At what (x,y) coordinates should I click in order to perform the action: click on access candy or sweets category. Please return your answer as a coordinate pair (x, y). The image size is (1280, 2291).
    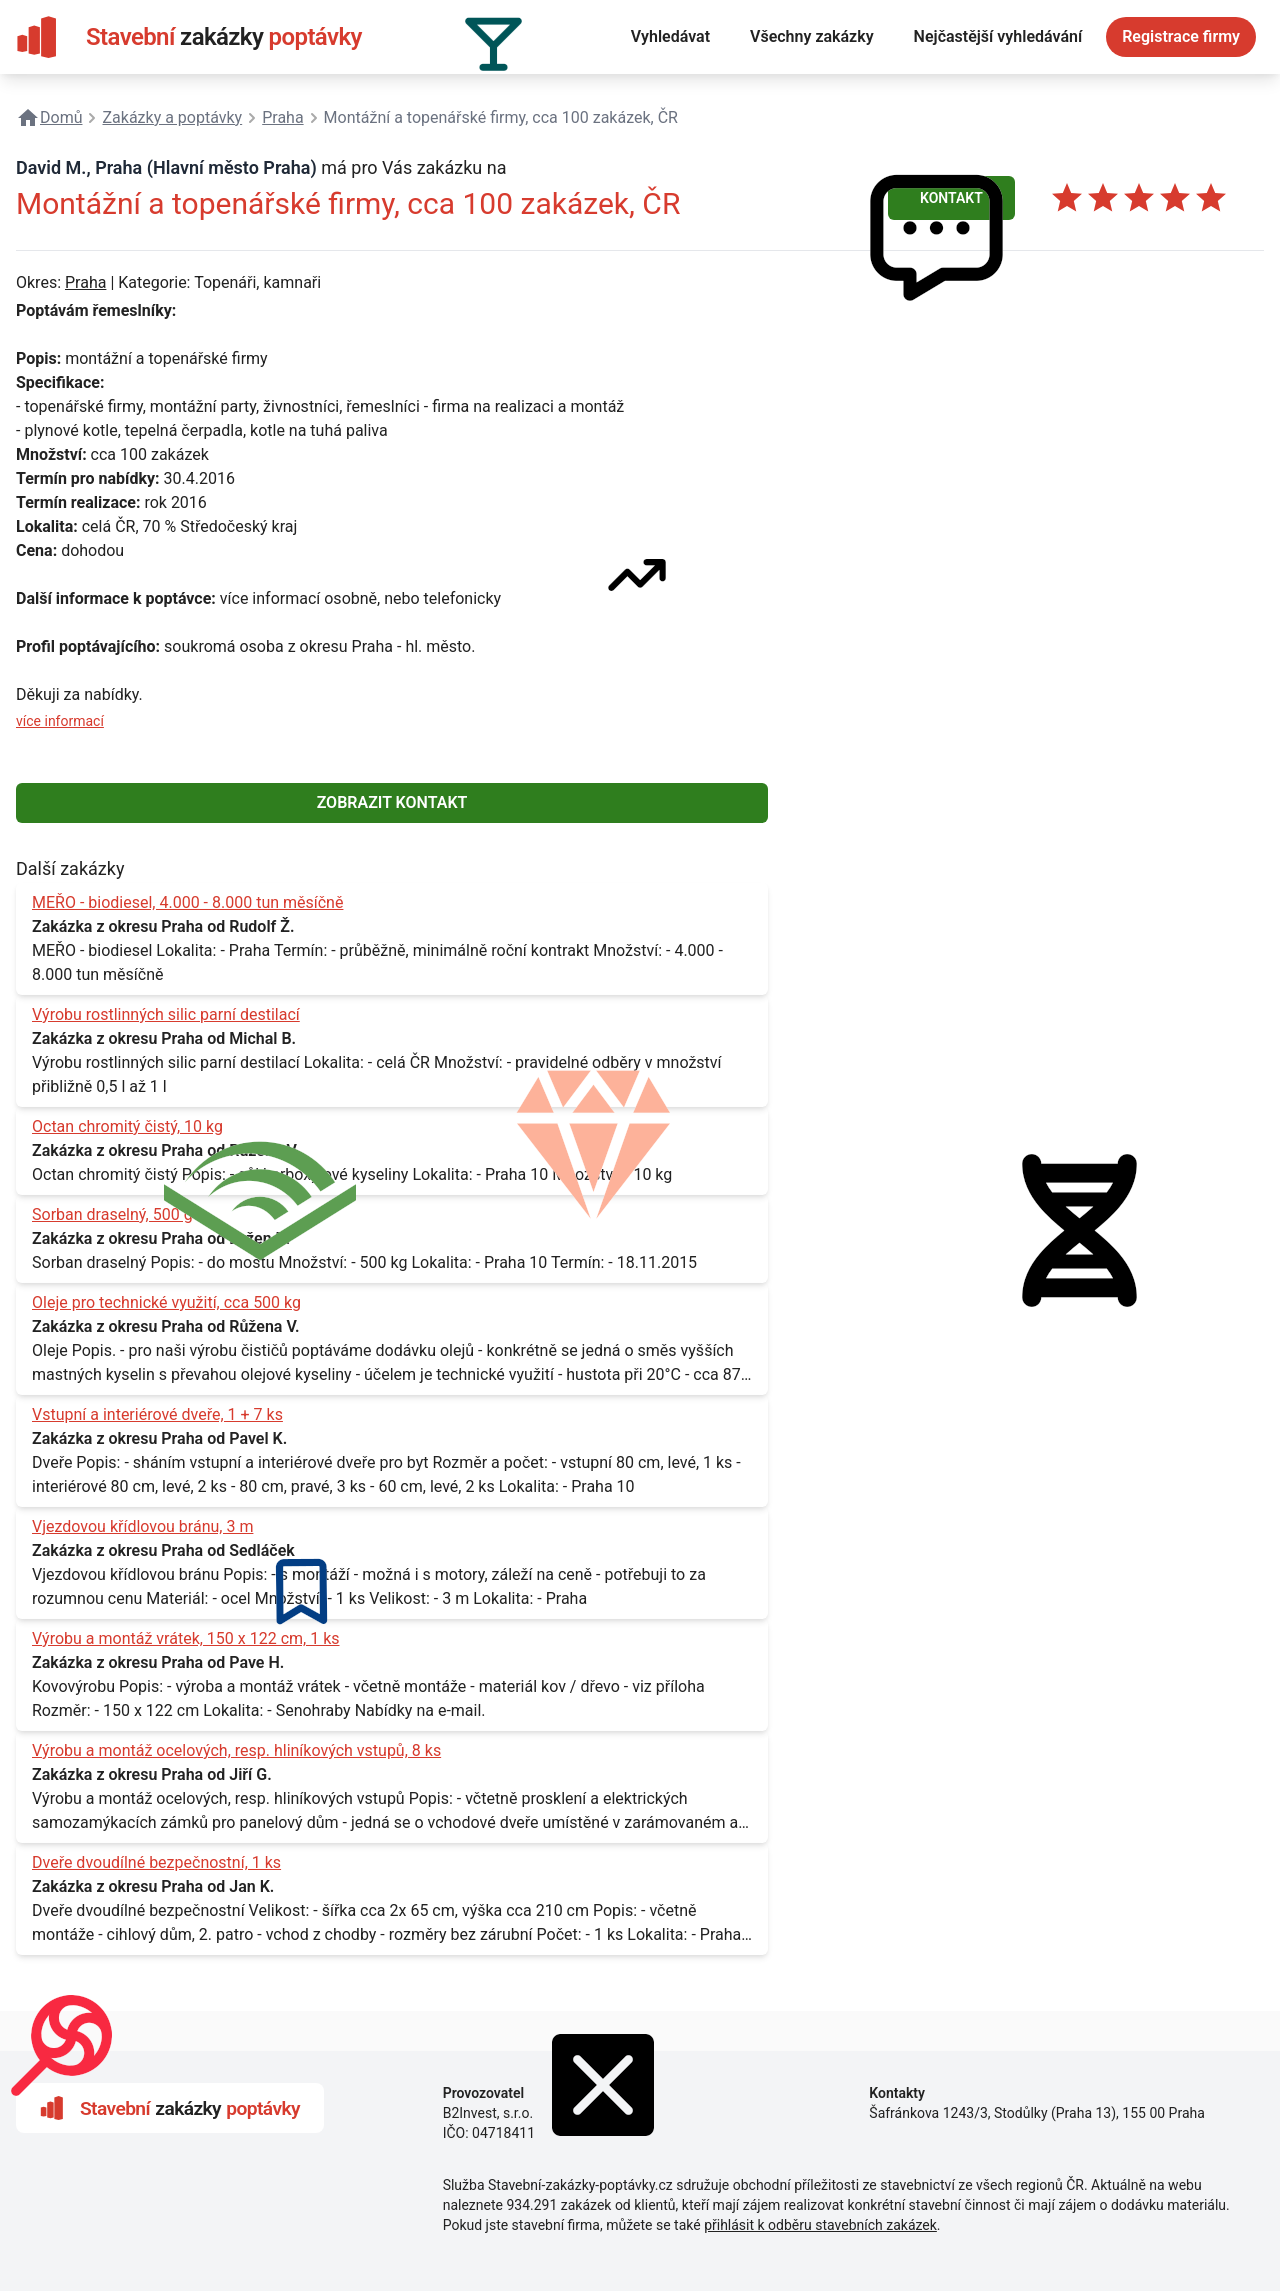
    Looking at the image, I should click on (61, 2045).